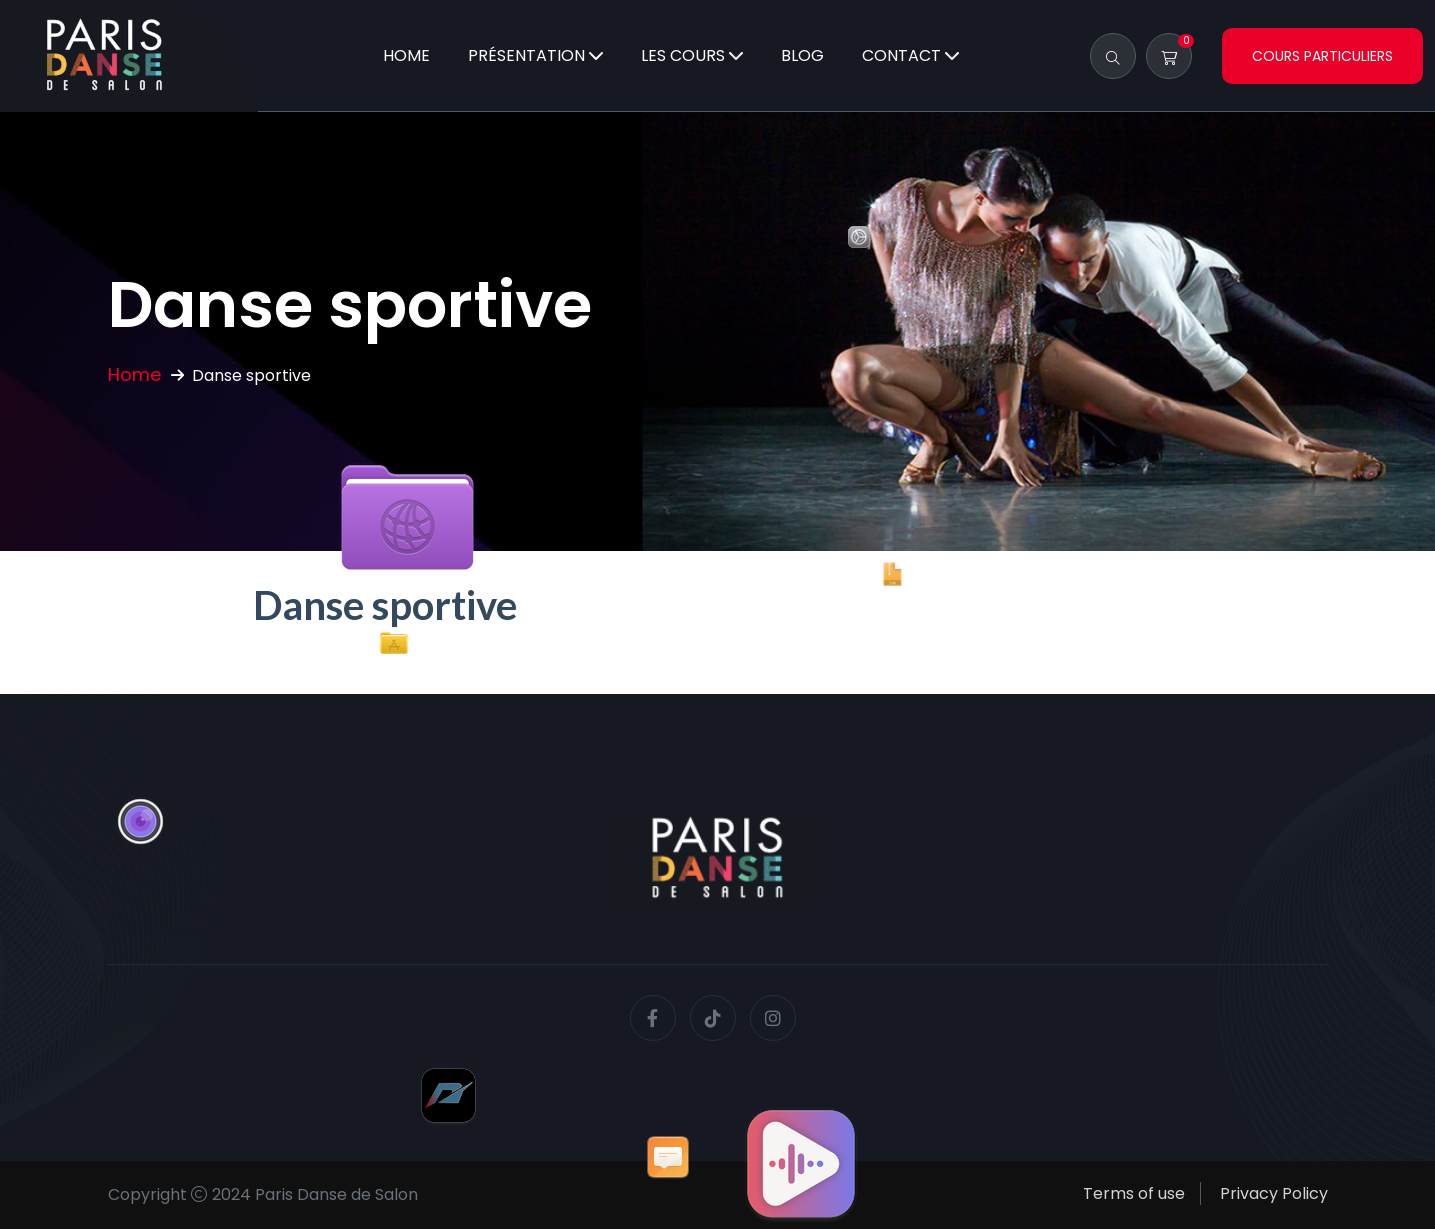  Describe the element at coordinates (859, 237) in the screenshot. I see `open system settings` at that location.